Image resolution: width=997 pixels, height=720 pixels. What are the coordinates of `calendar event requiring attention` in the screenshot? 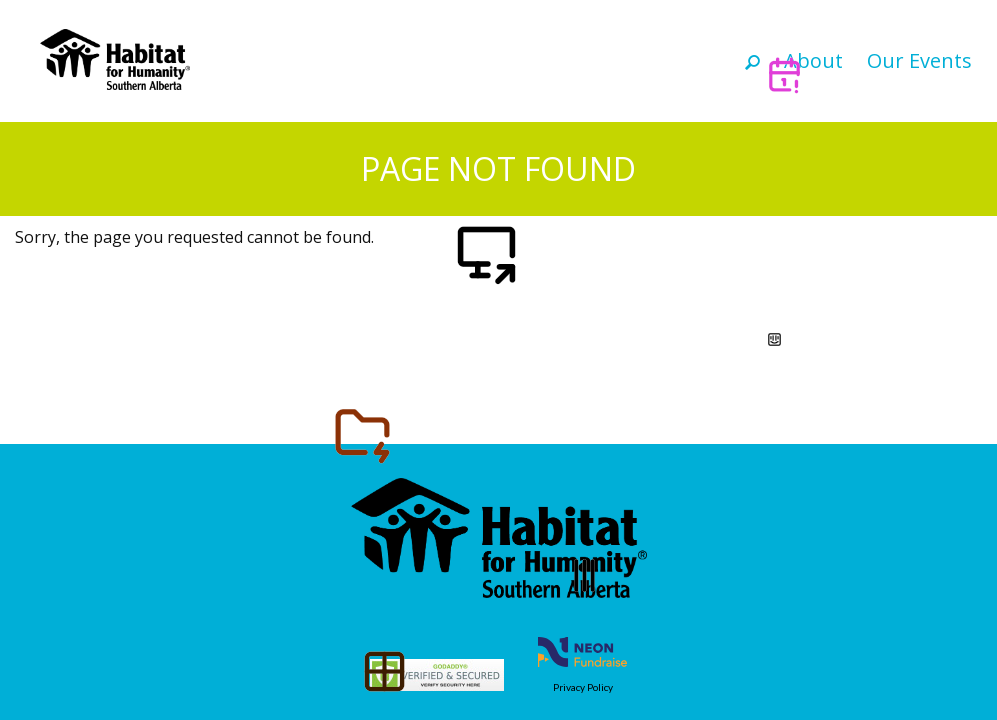 It's located at (784, 74).